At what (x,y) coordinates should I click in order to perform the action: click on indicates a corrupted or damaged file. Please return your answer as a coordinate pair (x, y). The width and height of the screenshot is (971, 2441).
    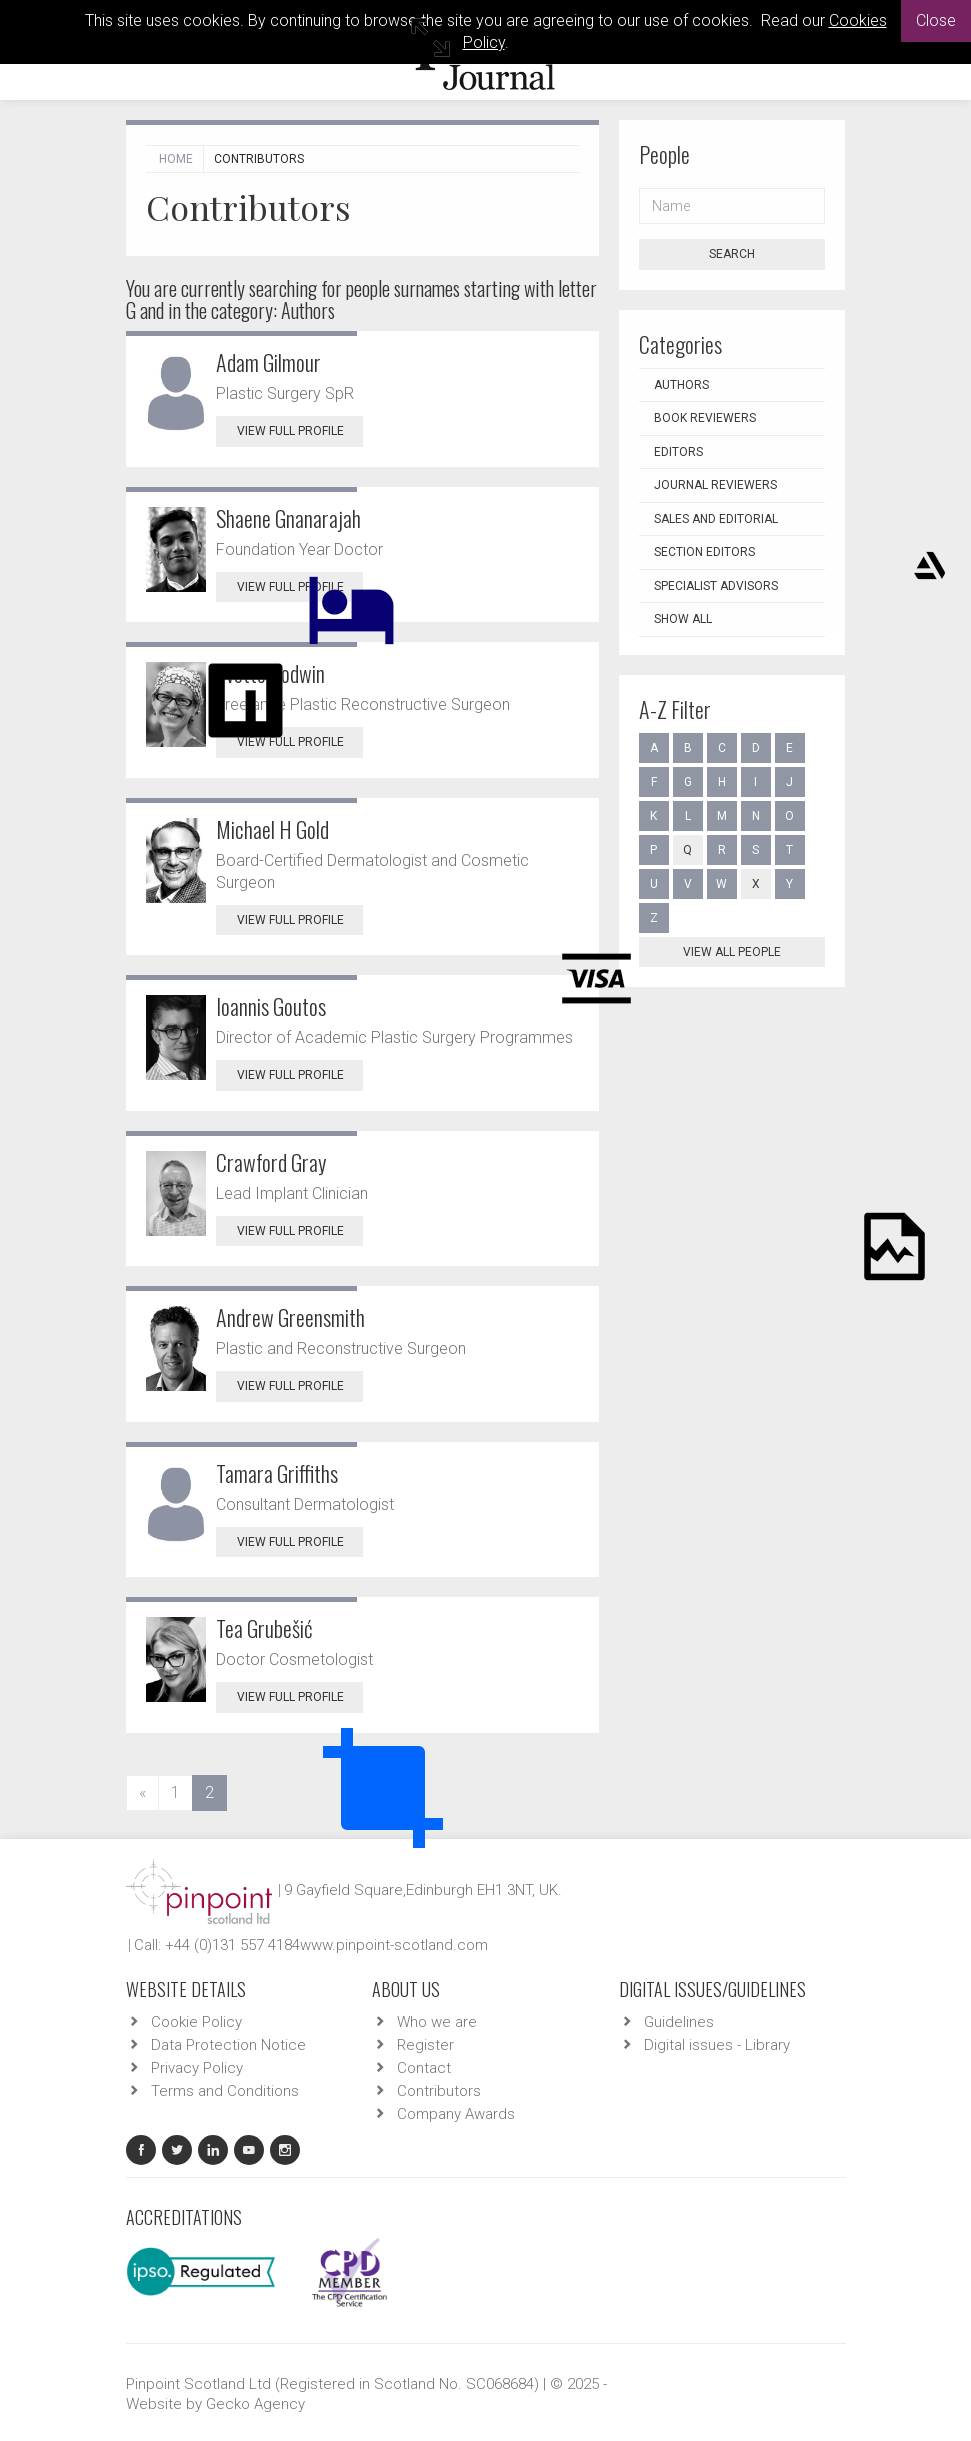
    Looking at the image, I should click on (894, 1246).